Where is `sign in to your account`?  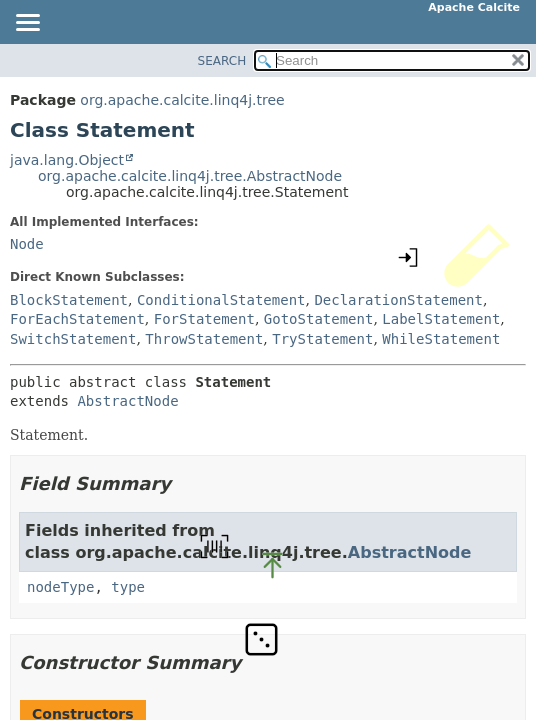
sign in to your account is located at coordinates (409, 257).